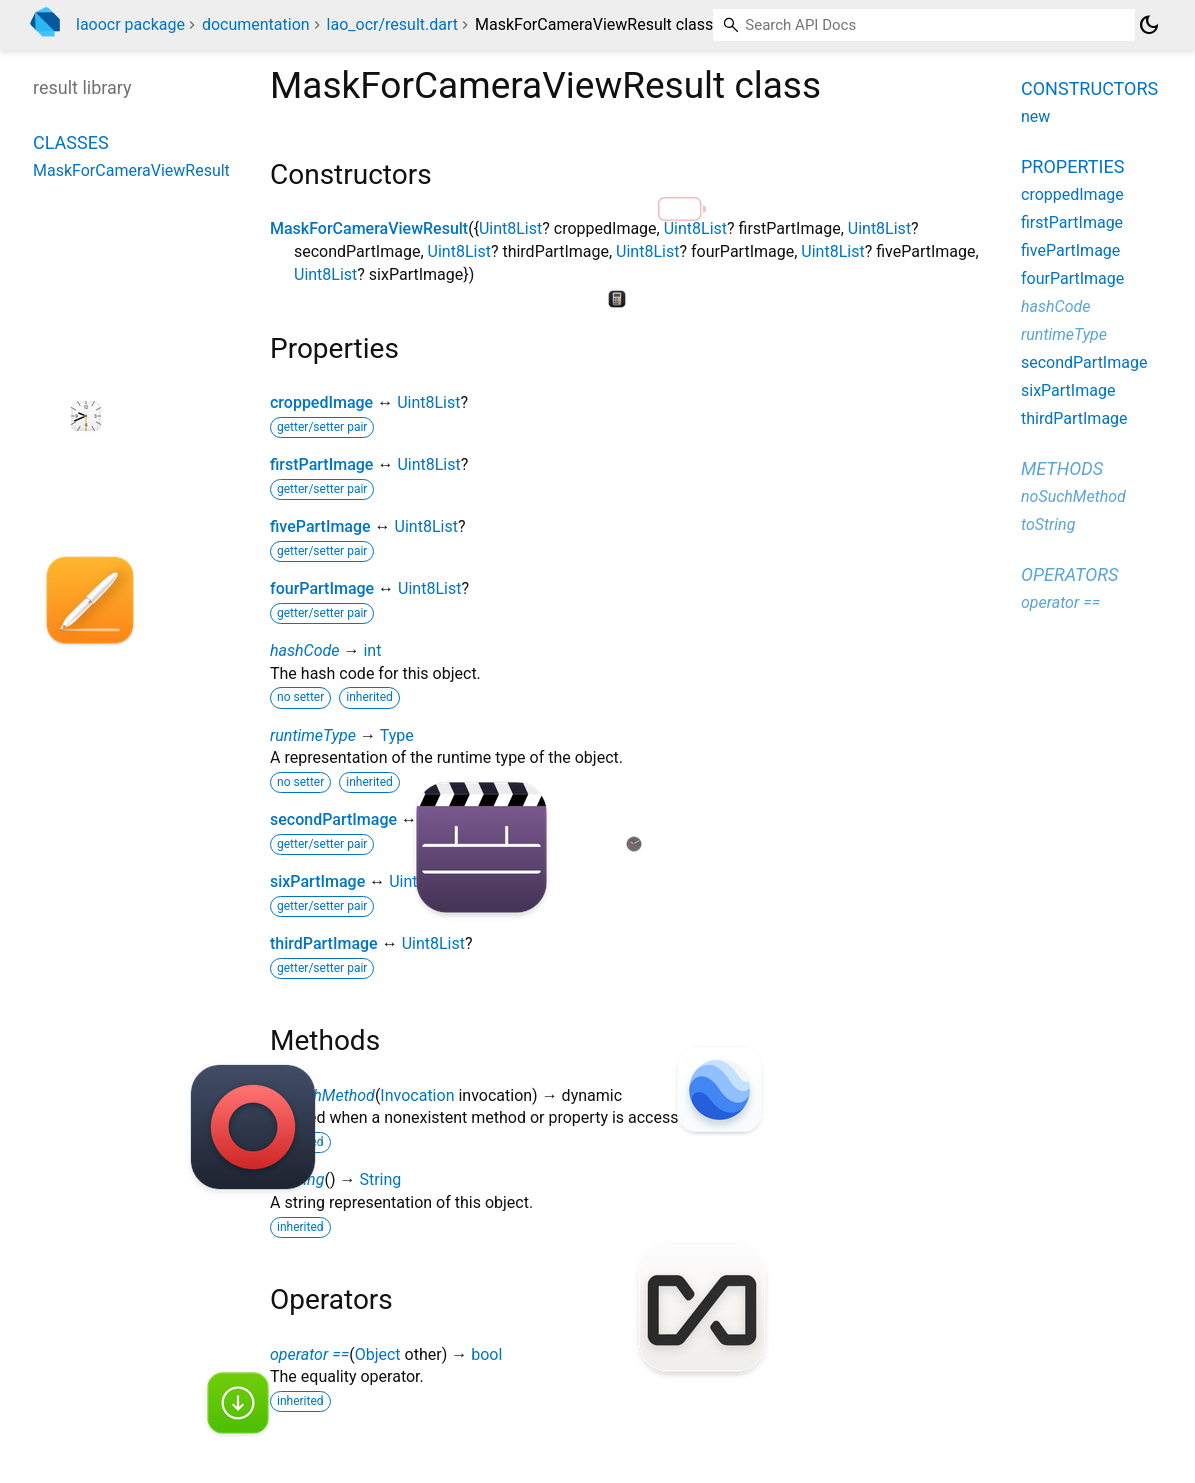 Image resolution: width=1195 pixels, height=1483 pixels. I want to click on open AnythingLLM app, so click(702, 1308).